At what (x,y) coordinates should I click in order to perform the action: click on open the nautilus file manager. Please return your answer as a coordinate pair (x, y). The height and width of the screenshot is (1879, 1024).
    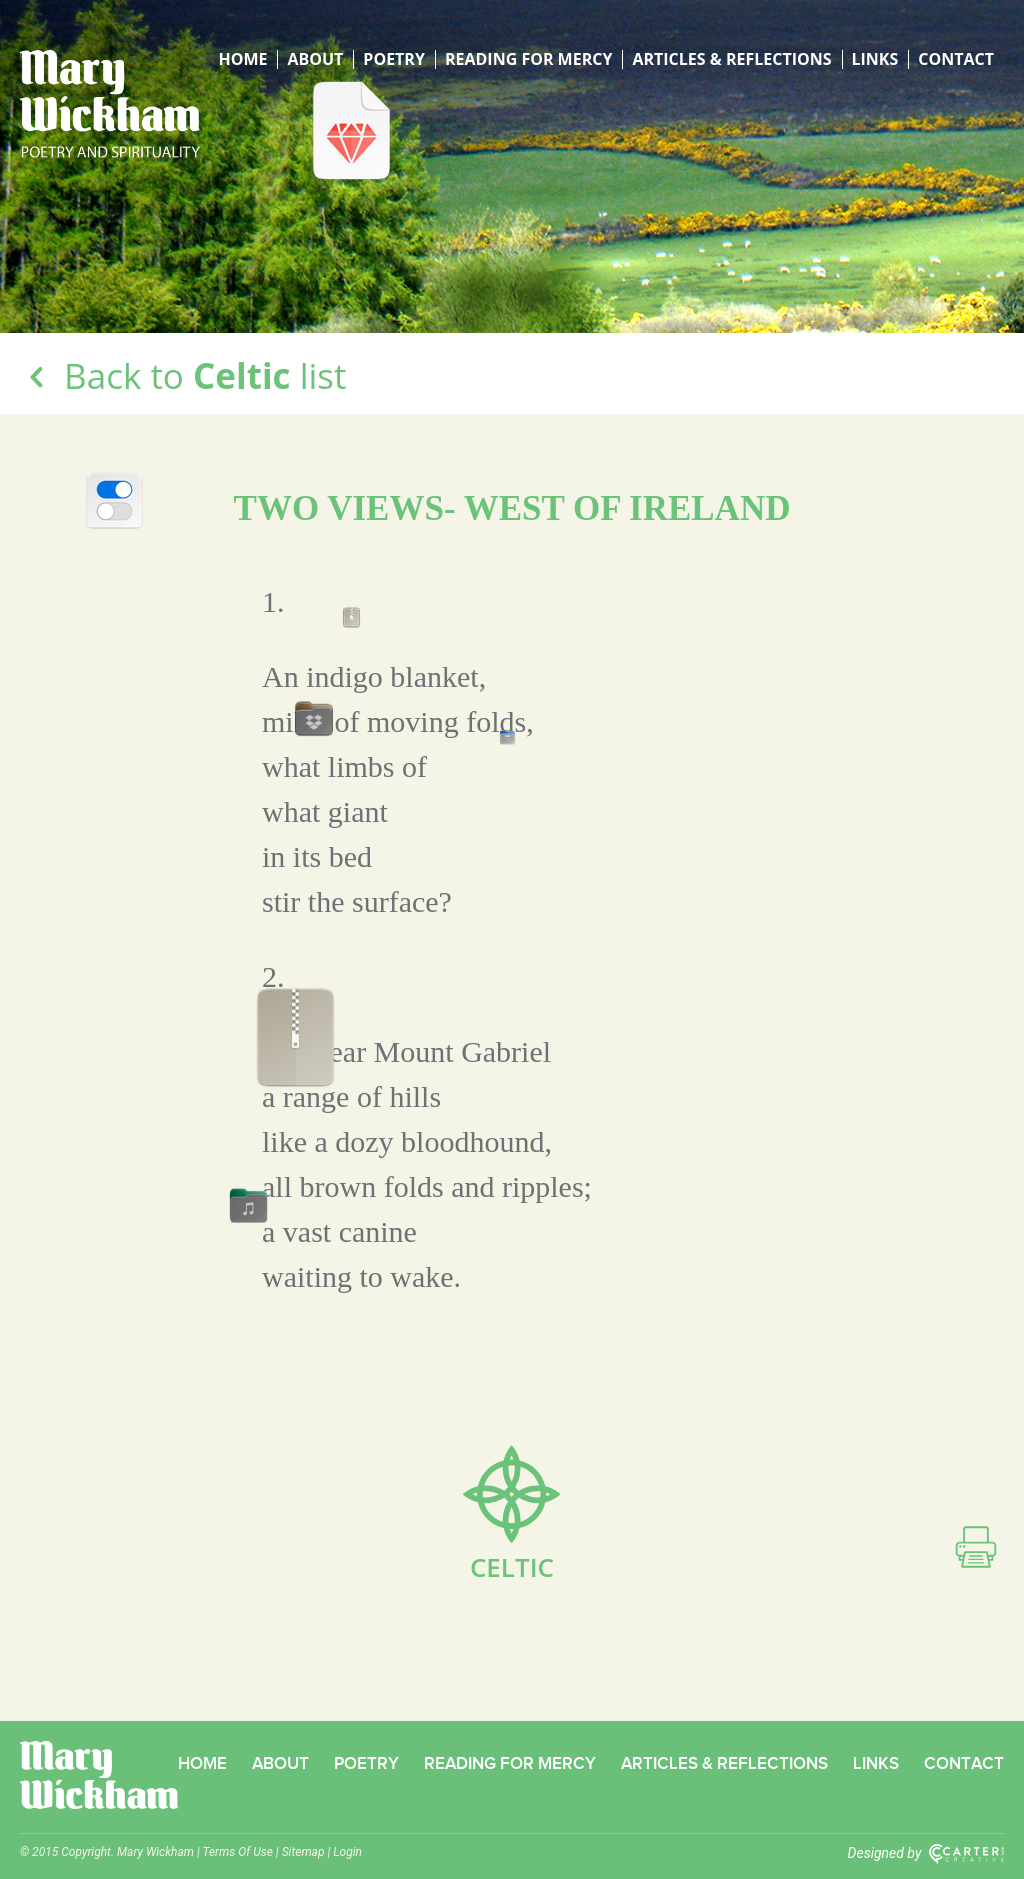
    Looking at the image, I should click on (507, 737).